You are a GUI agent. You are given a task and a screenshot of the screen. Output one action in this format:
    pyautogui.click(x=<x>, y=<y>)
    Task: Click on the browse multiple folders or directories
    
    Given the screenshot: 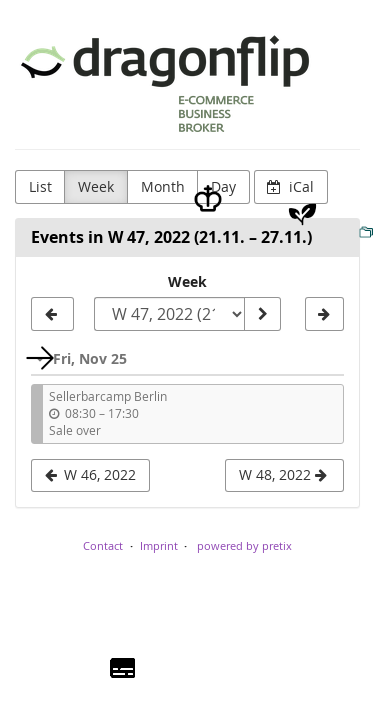 What is the action you would take?
    pyautogui.click(x=366, y=232)
    